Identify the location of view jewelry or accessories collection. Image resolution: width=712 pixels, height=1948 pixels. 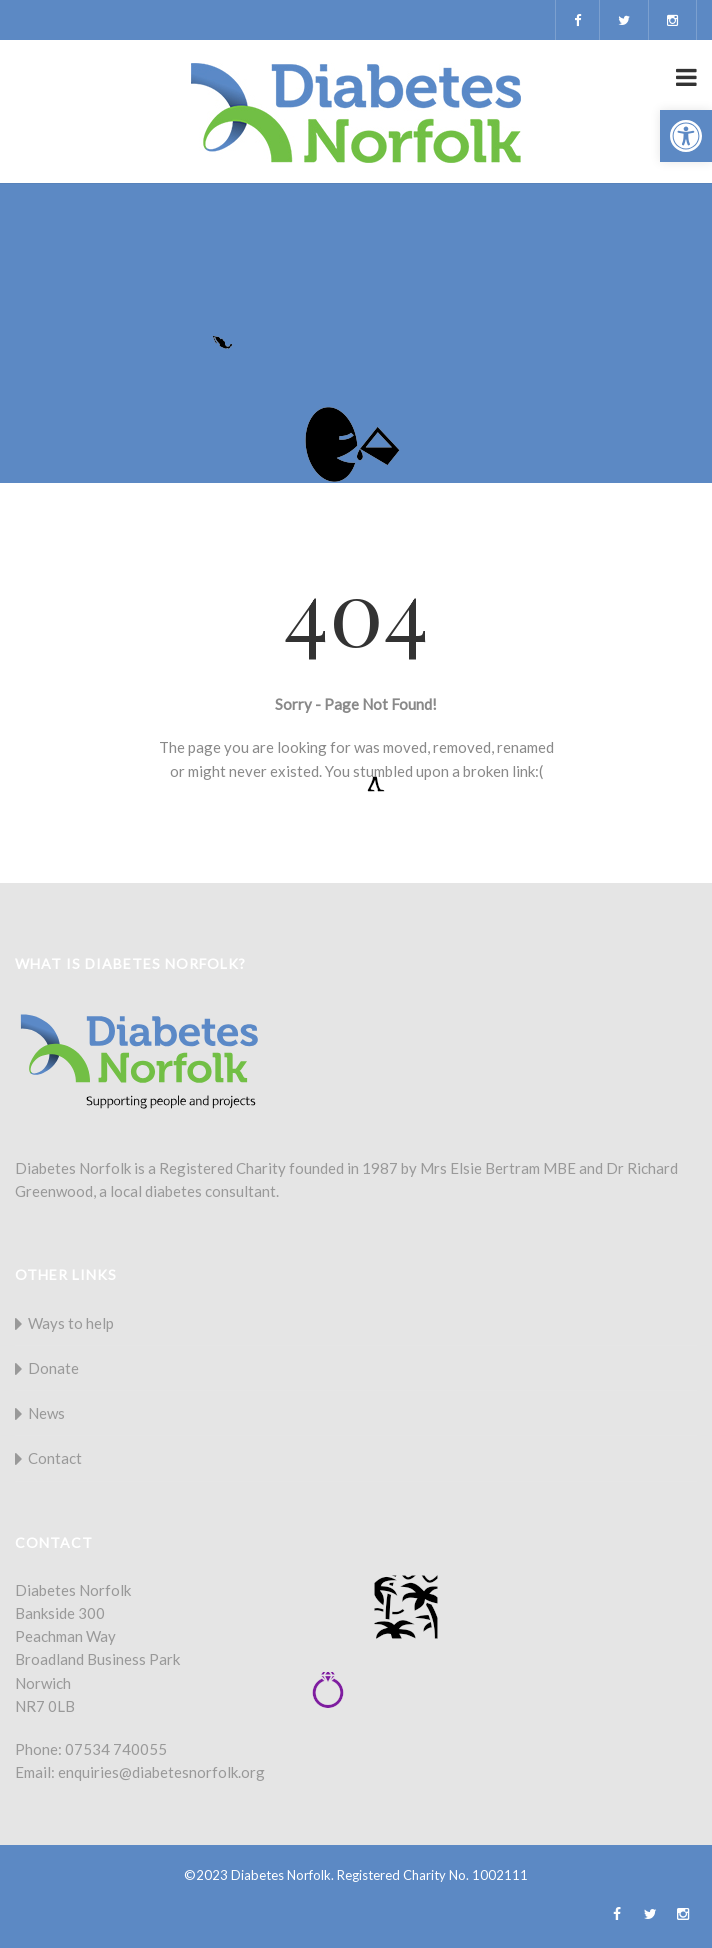
(328, 1690).